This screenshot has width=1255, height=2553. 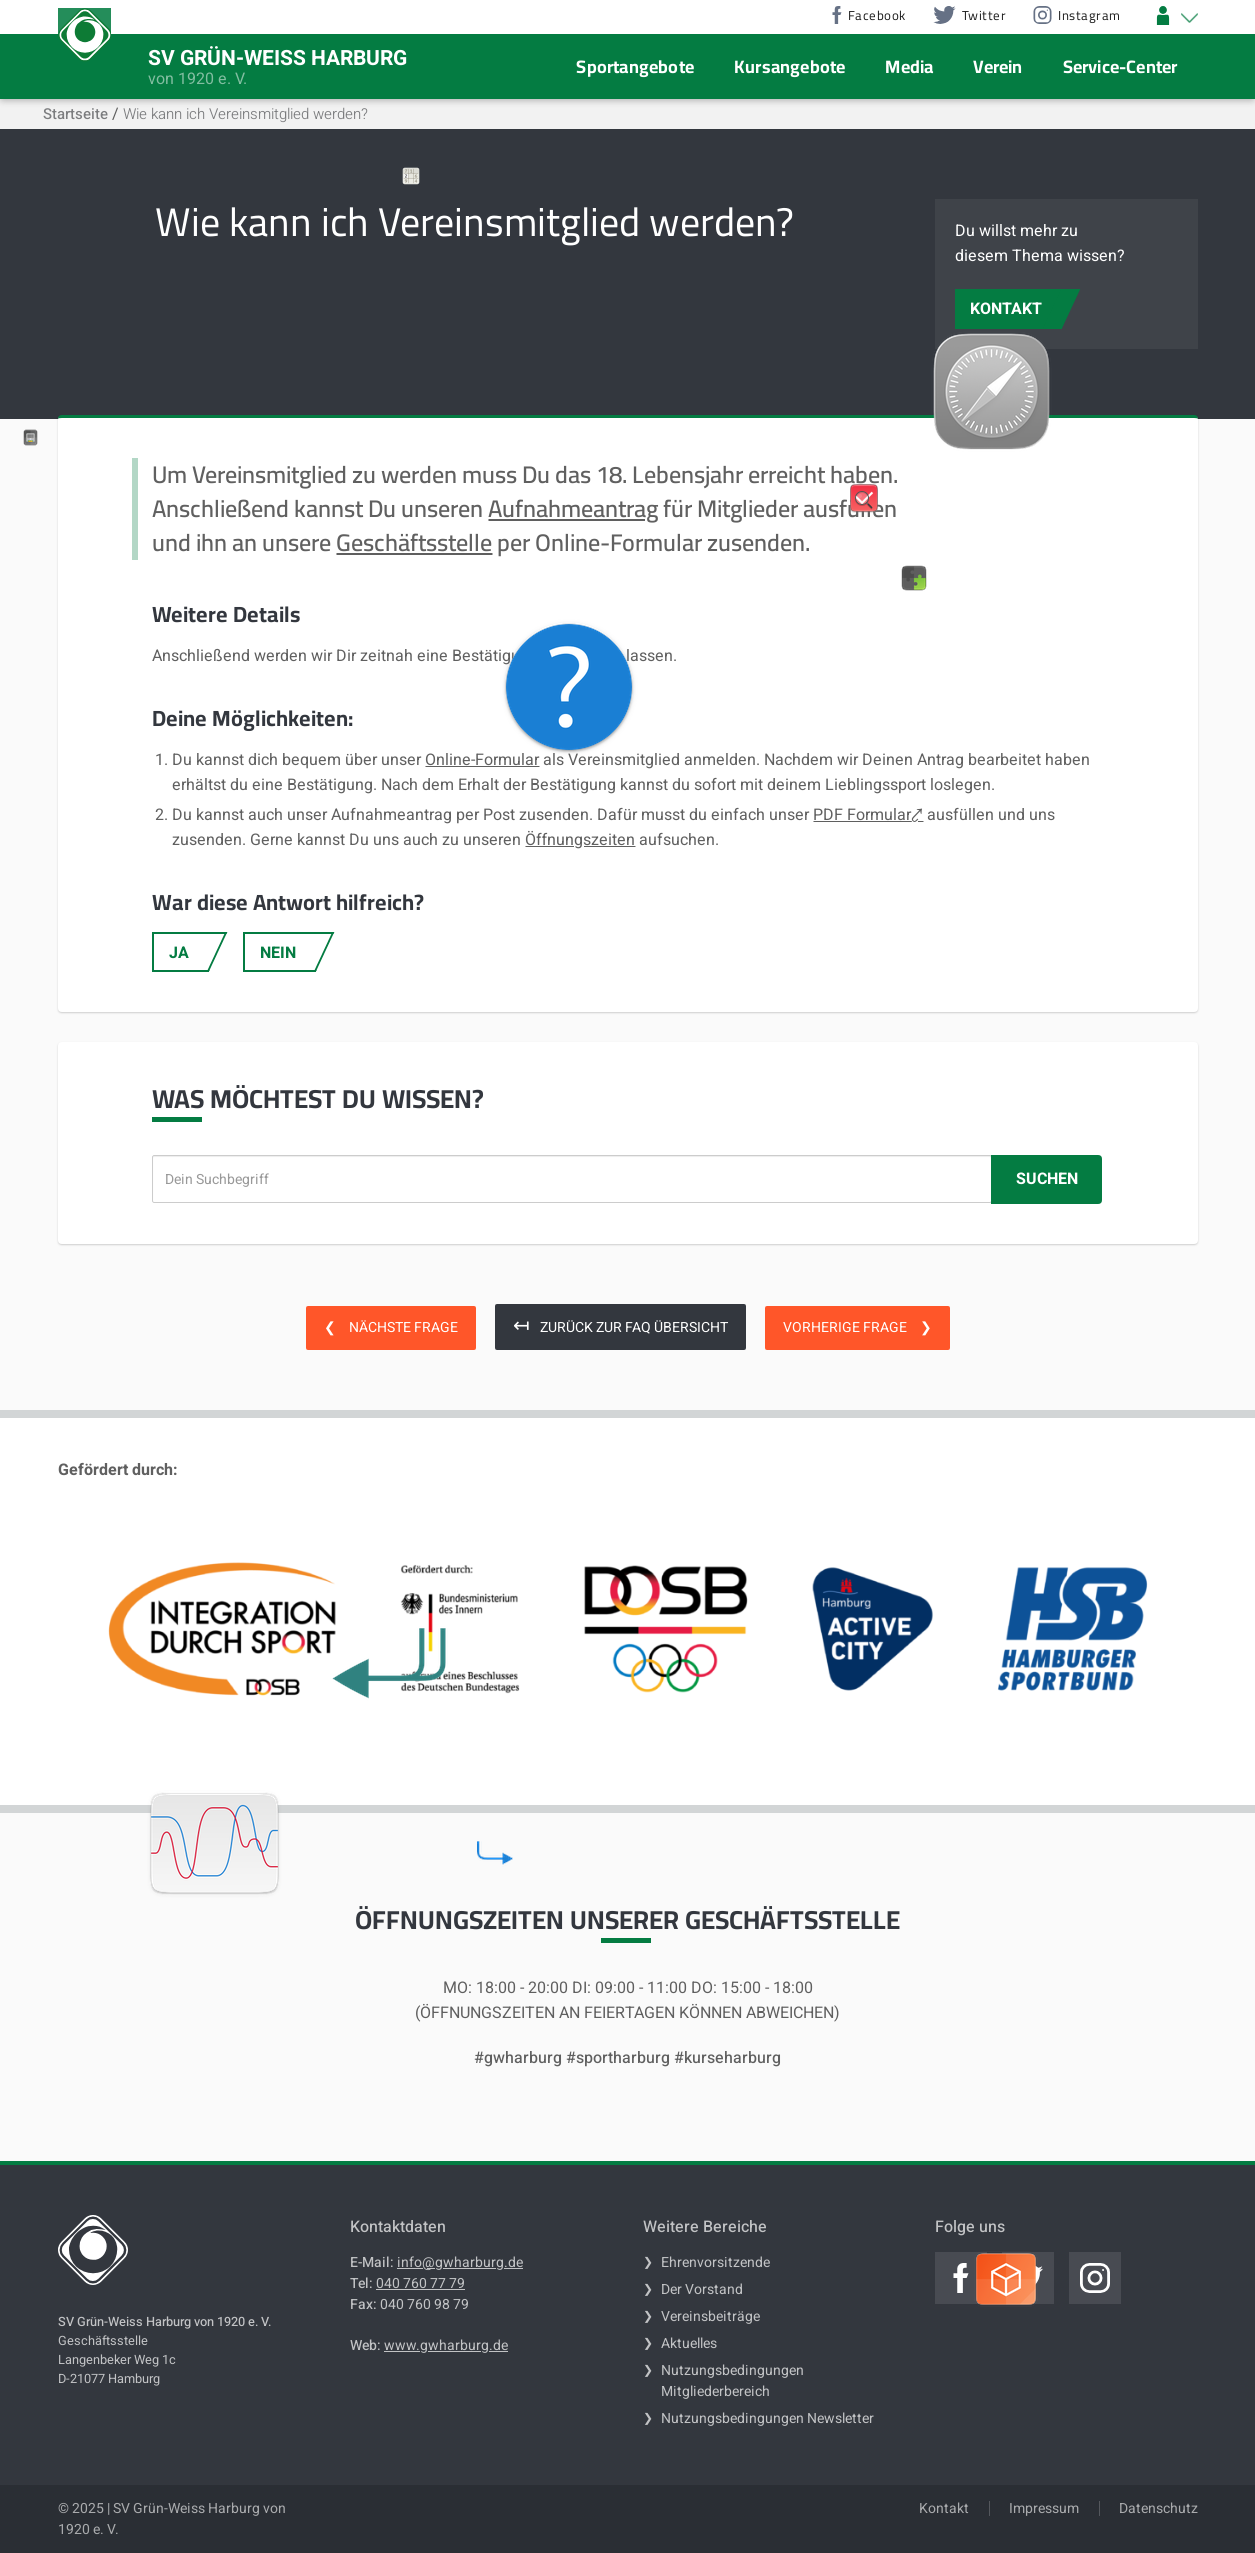 I want to click on reply to all recipients of an email, so click(x=387, y=1662).